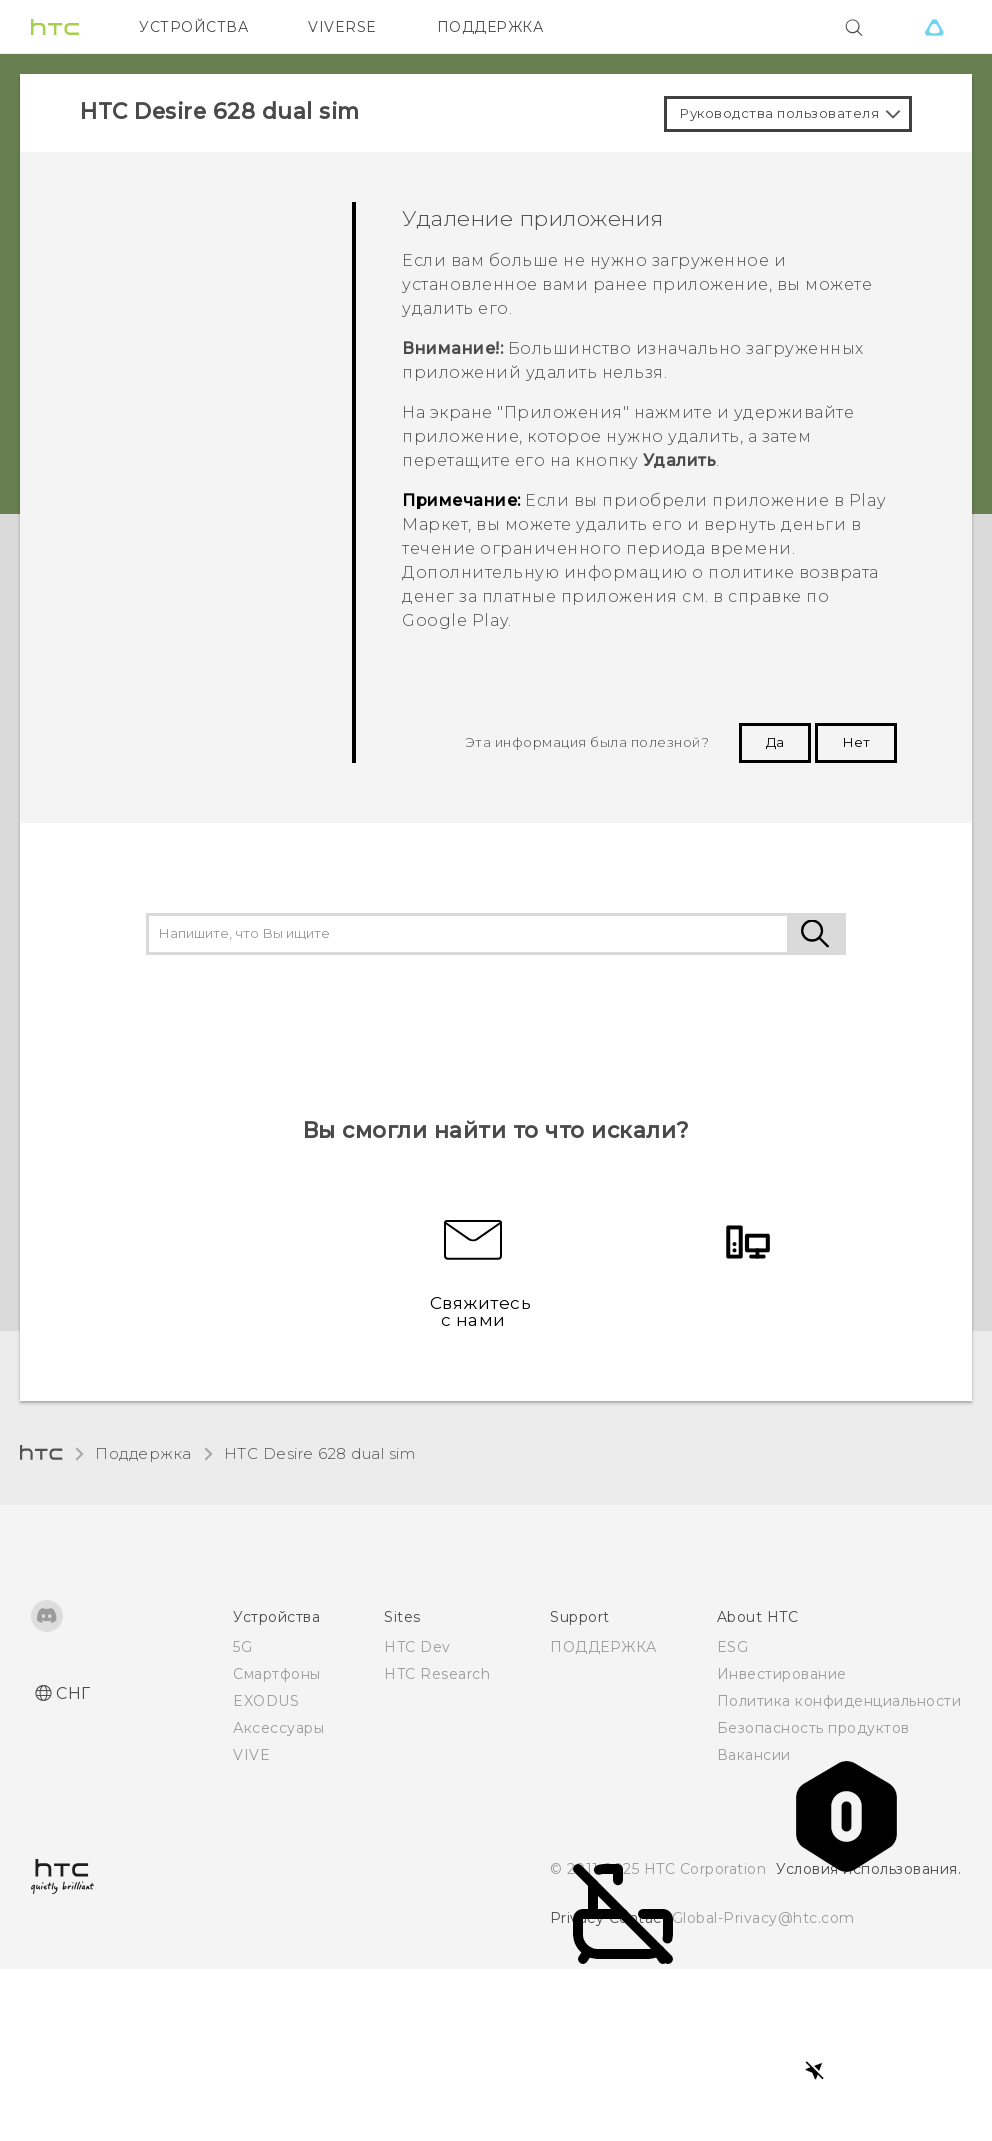 The width and height of the screenshot is (992, 2141). I want to click on indicates an "O" status or category marker, so click(846, 1816).